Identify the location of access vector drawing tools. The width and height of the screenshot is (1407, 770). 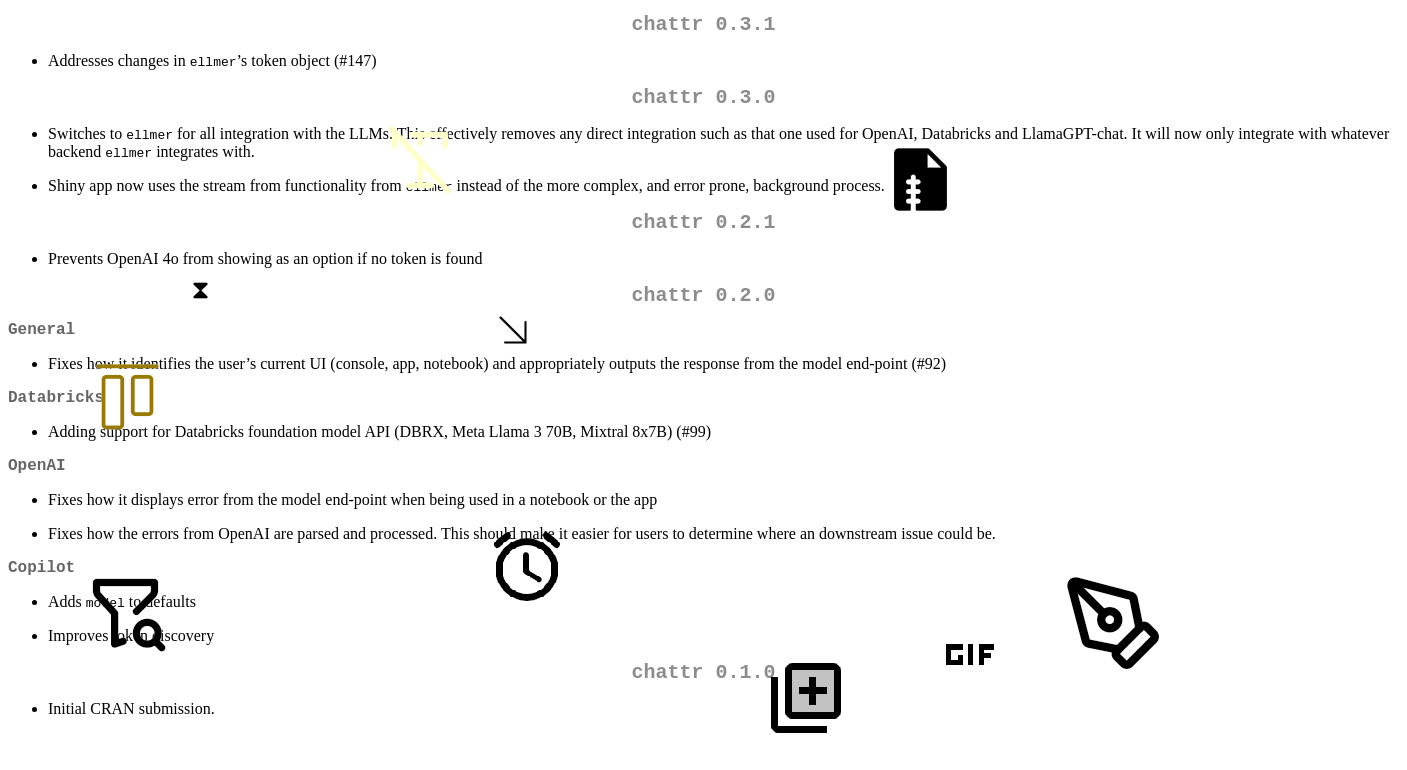
(1114, 624).